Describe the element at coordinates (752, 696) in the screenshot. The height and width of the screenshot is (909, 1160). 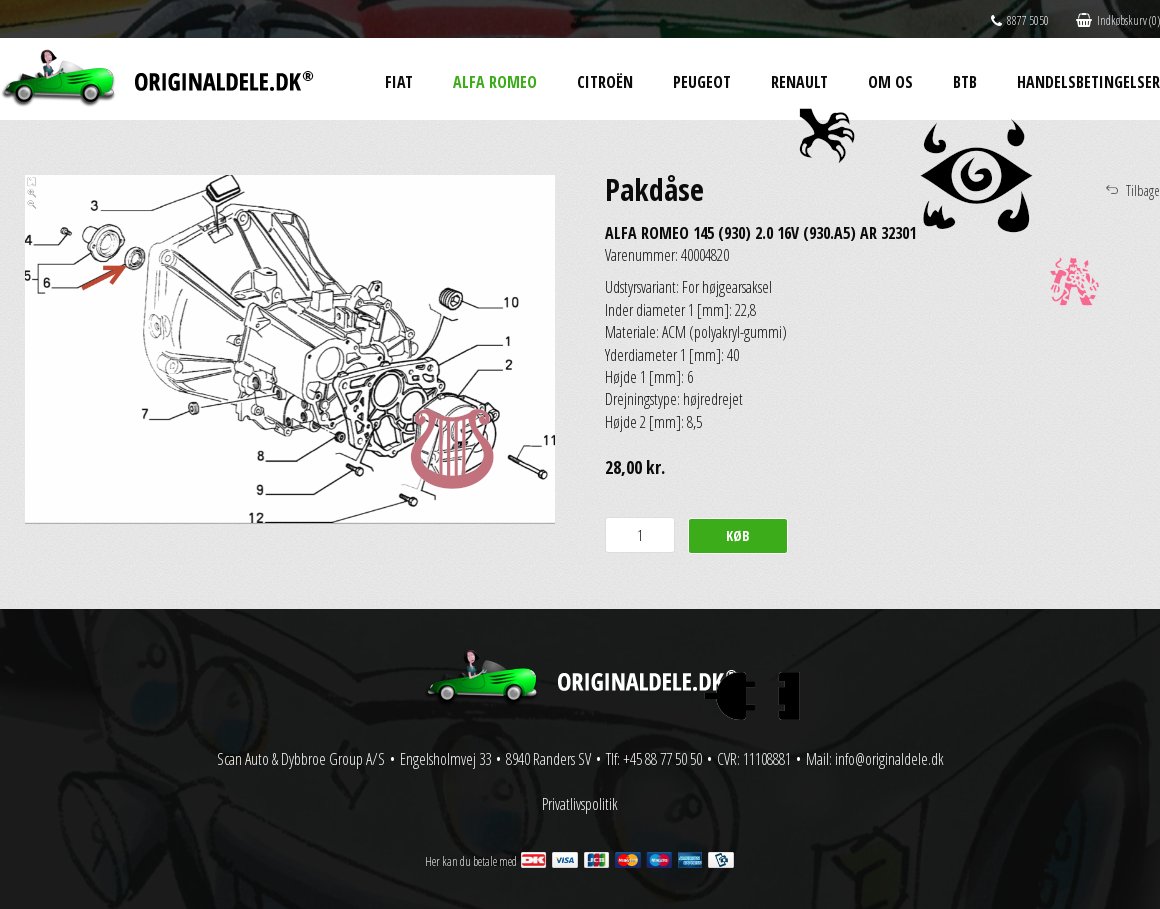
I see `indicates disconnected or offline status` at that location.